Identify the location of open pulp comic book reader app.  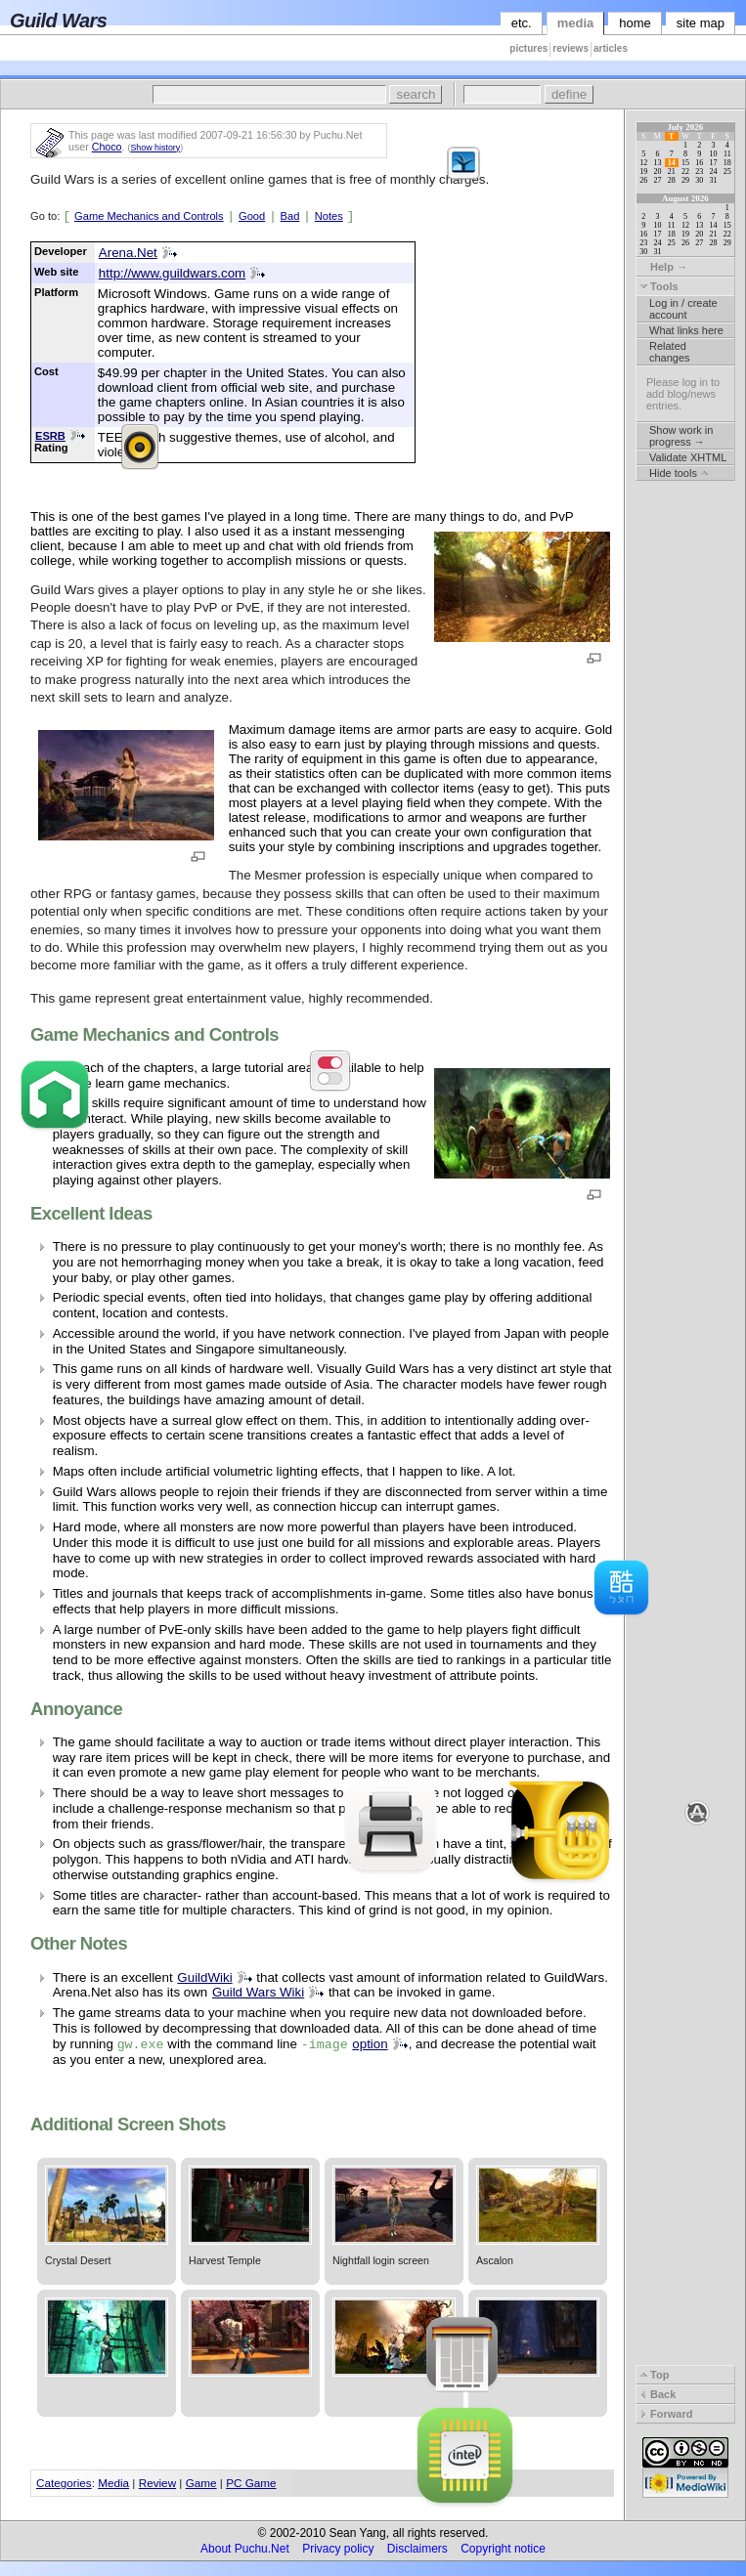
(461, 2352).